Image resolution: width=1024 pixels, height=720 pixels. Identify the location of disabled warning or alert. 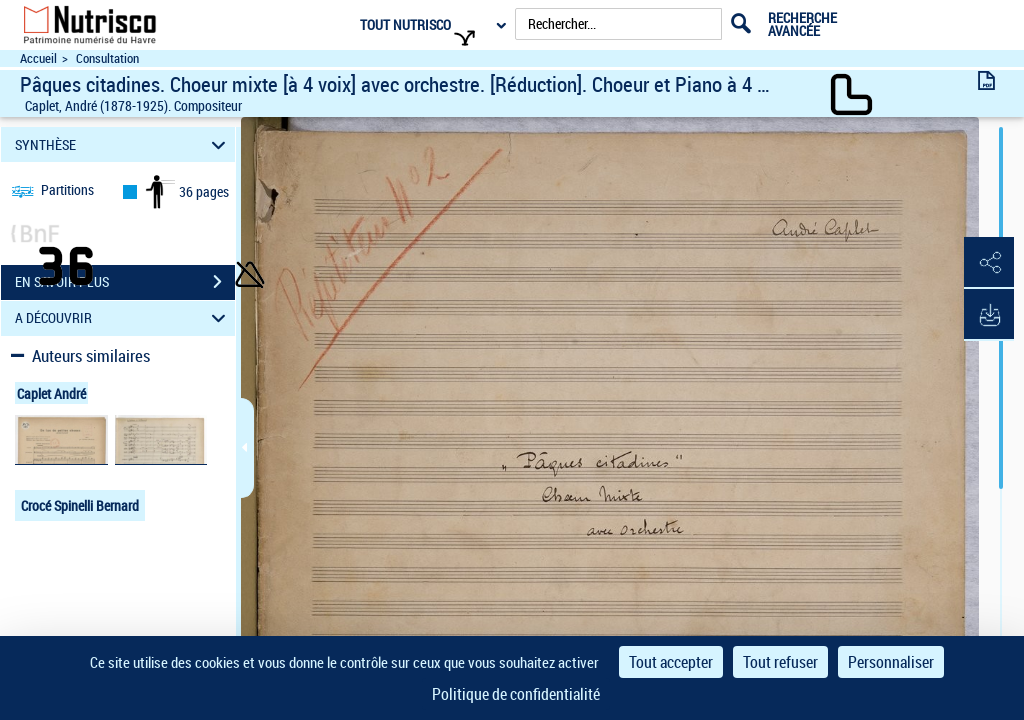
(250, 275).